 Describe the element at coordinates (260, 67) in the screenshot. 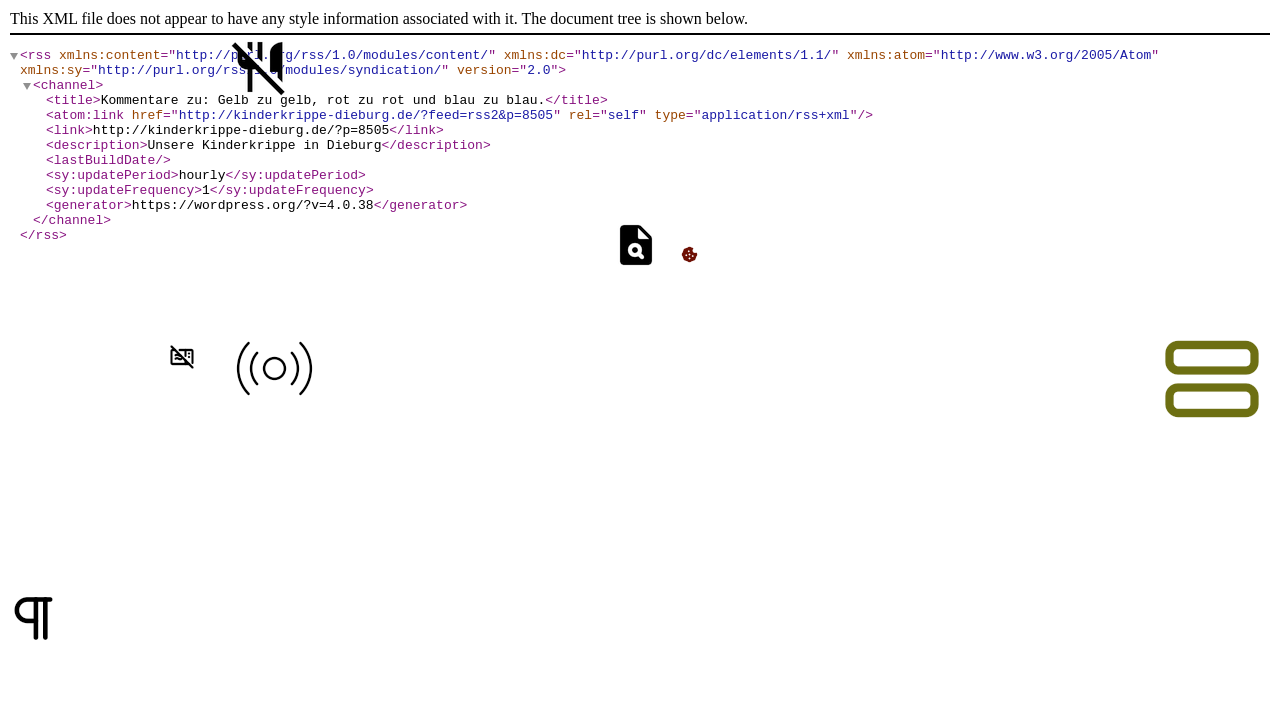

I see `indicates no food or meals available` at that location.